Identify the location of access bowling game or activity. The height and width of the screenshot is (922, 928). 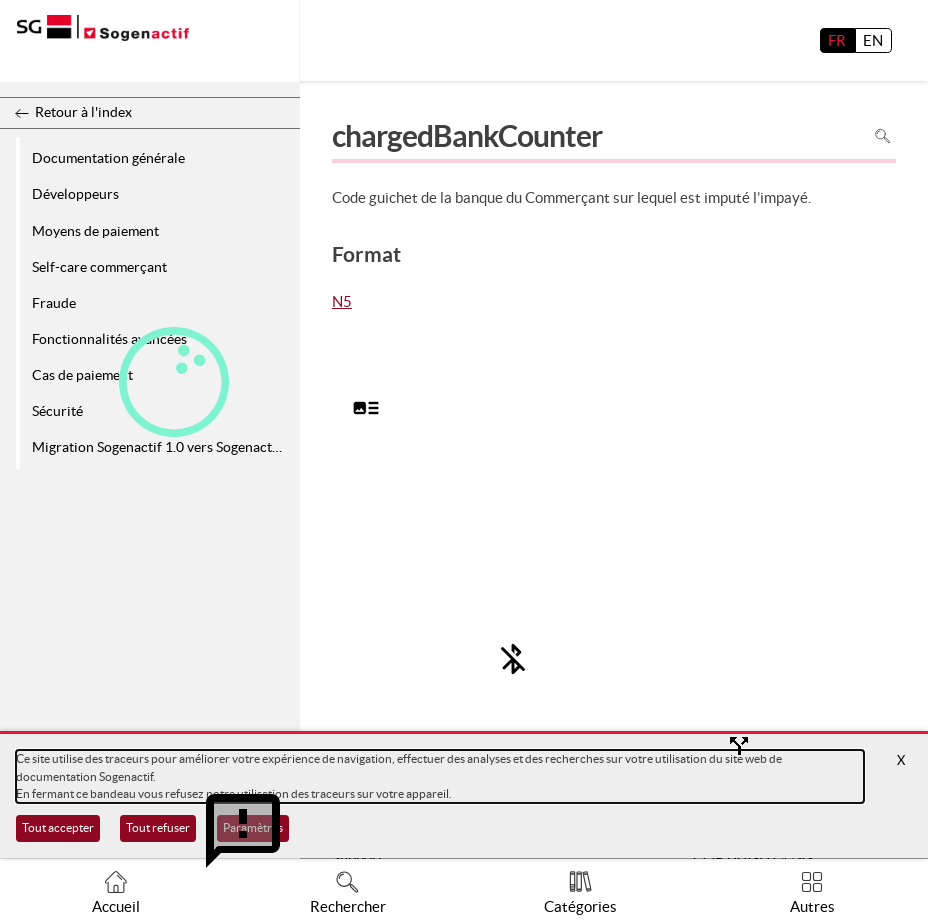
(174, 382).